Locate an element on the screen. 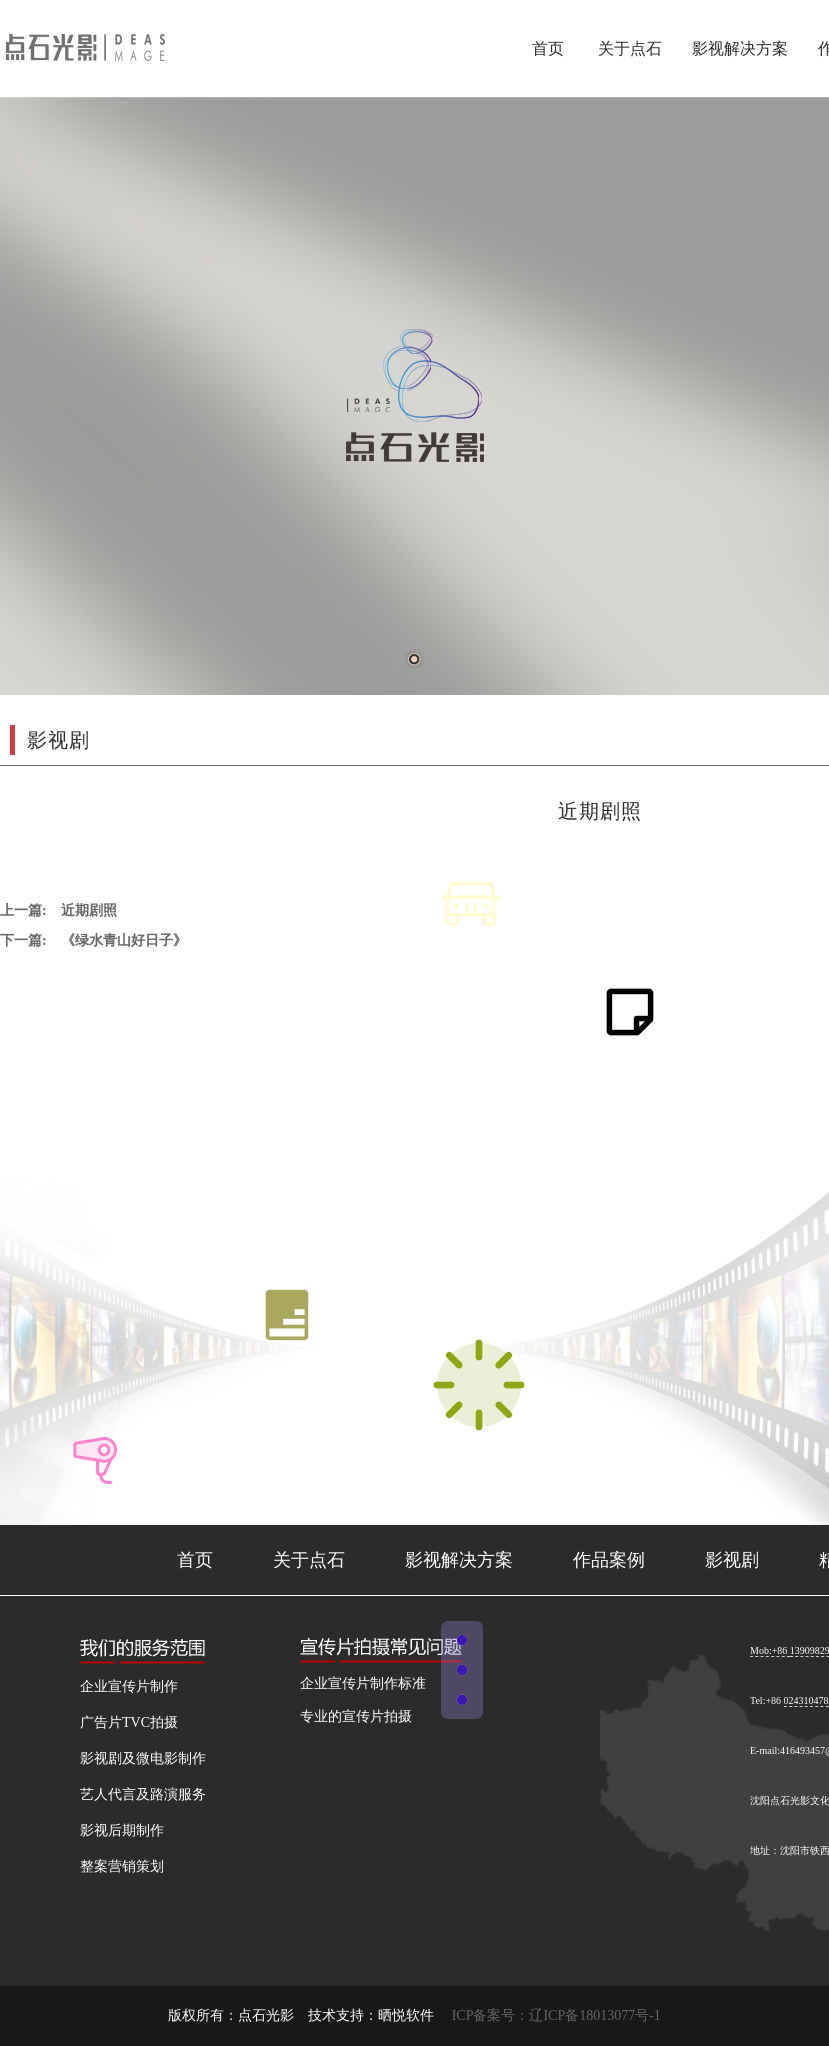  indicates stairs or stairway access is located at coordinates (287, 1315).